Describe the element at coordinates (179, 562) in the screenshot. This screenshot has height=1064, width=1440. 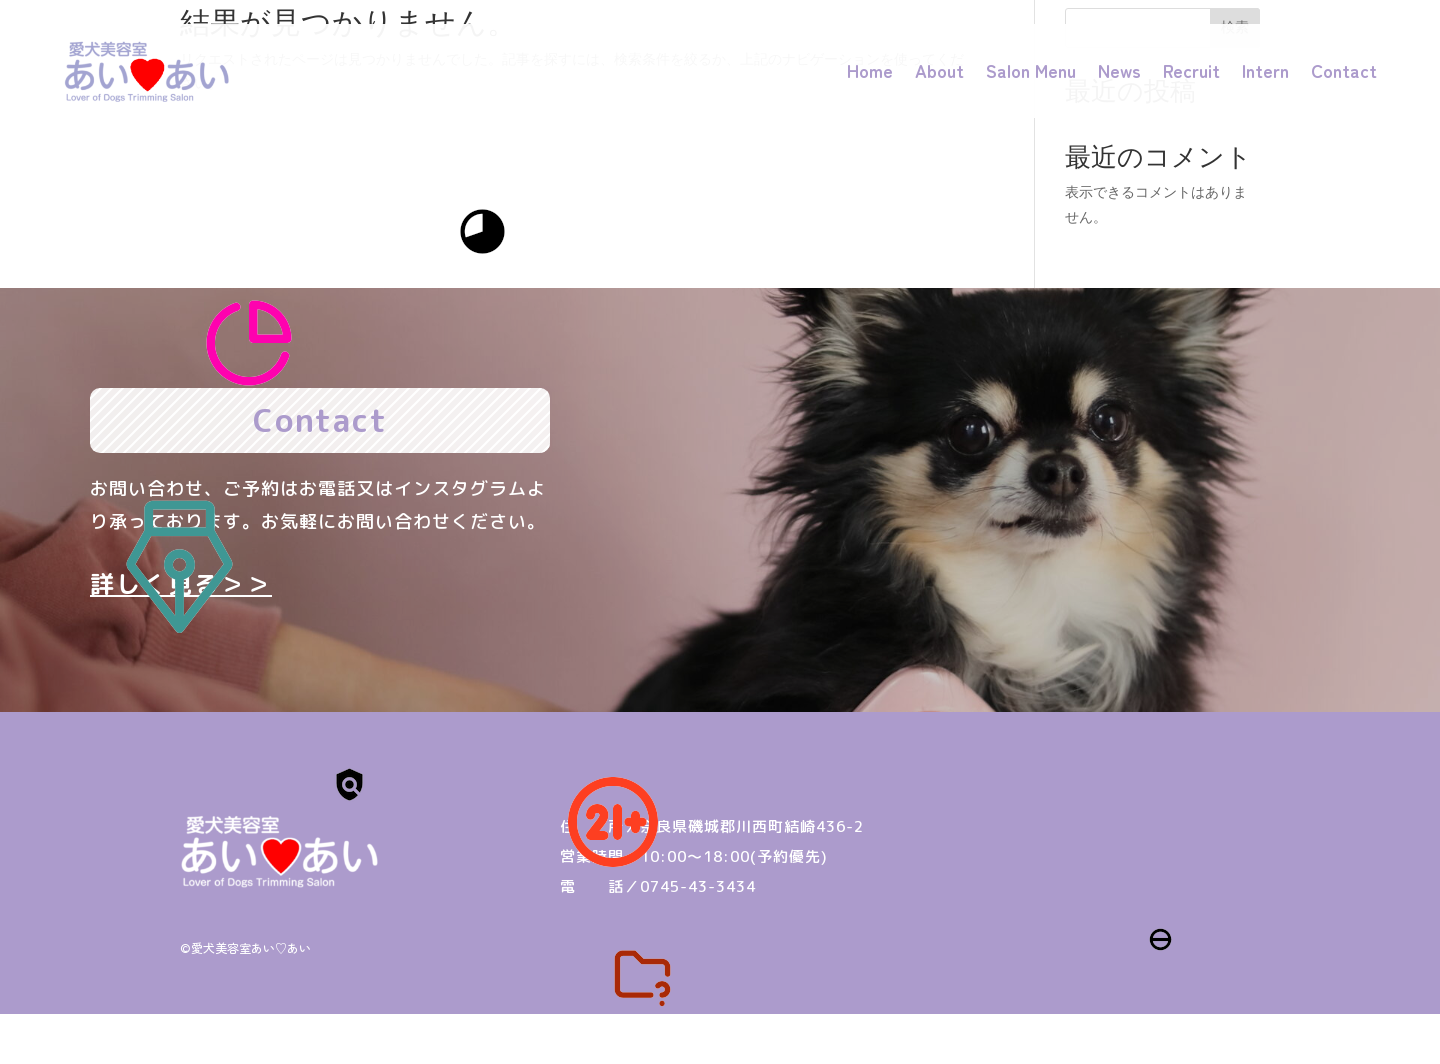
I see `access drawing or illustration tools` at that location.